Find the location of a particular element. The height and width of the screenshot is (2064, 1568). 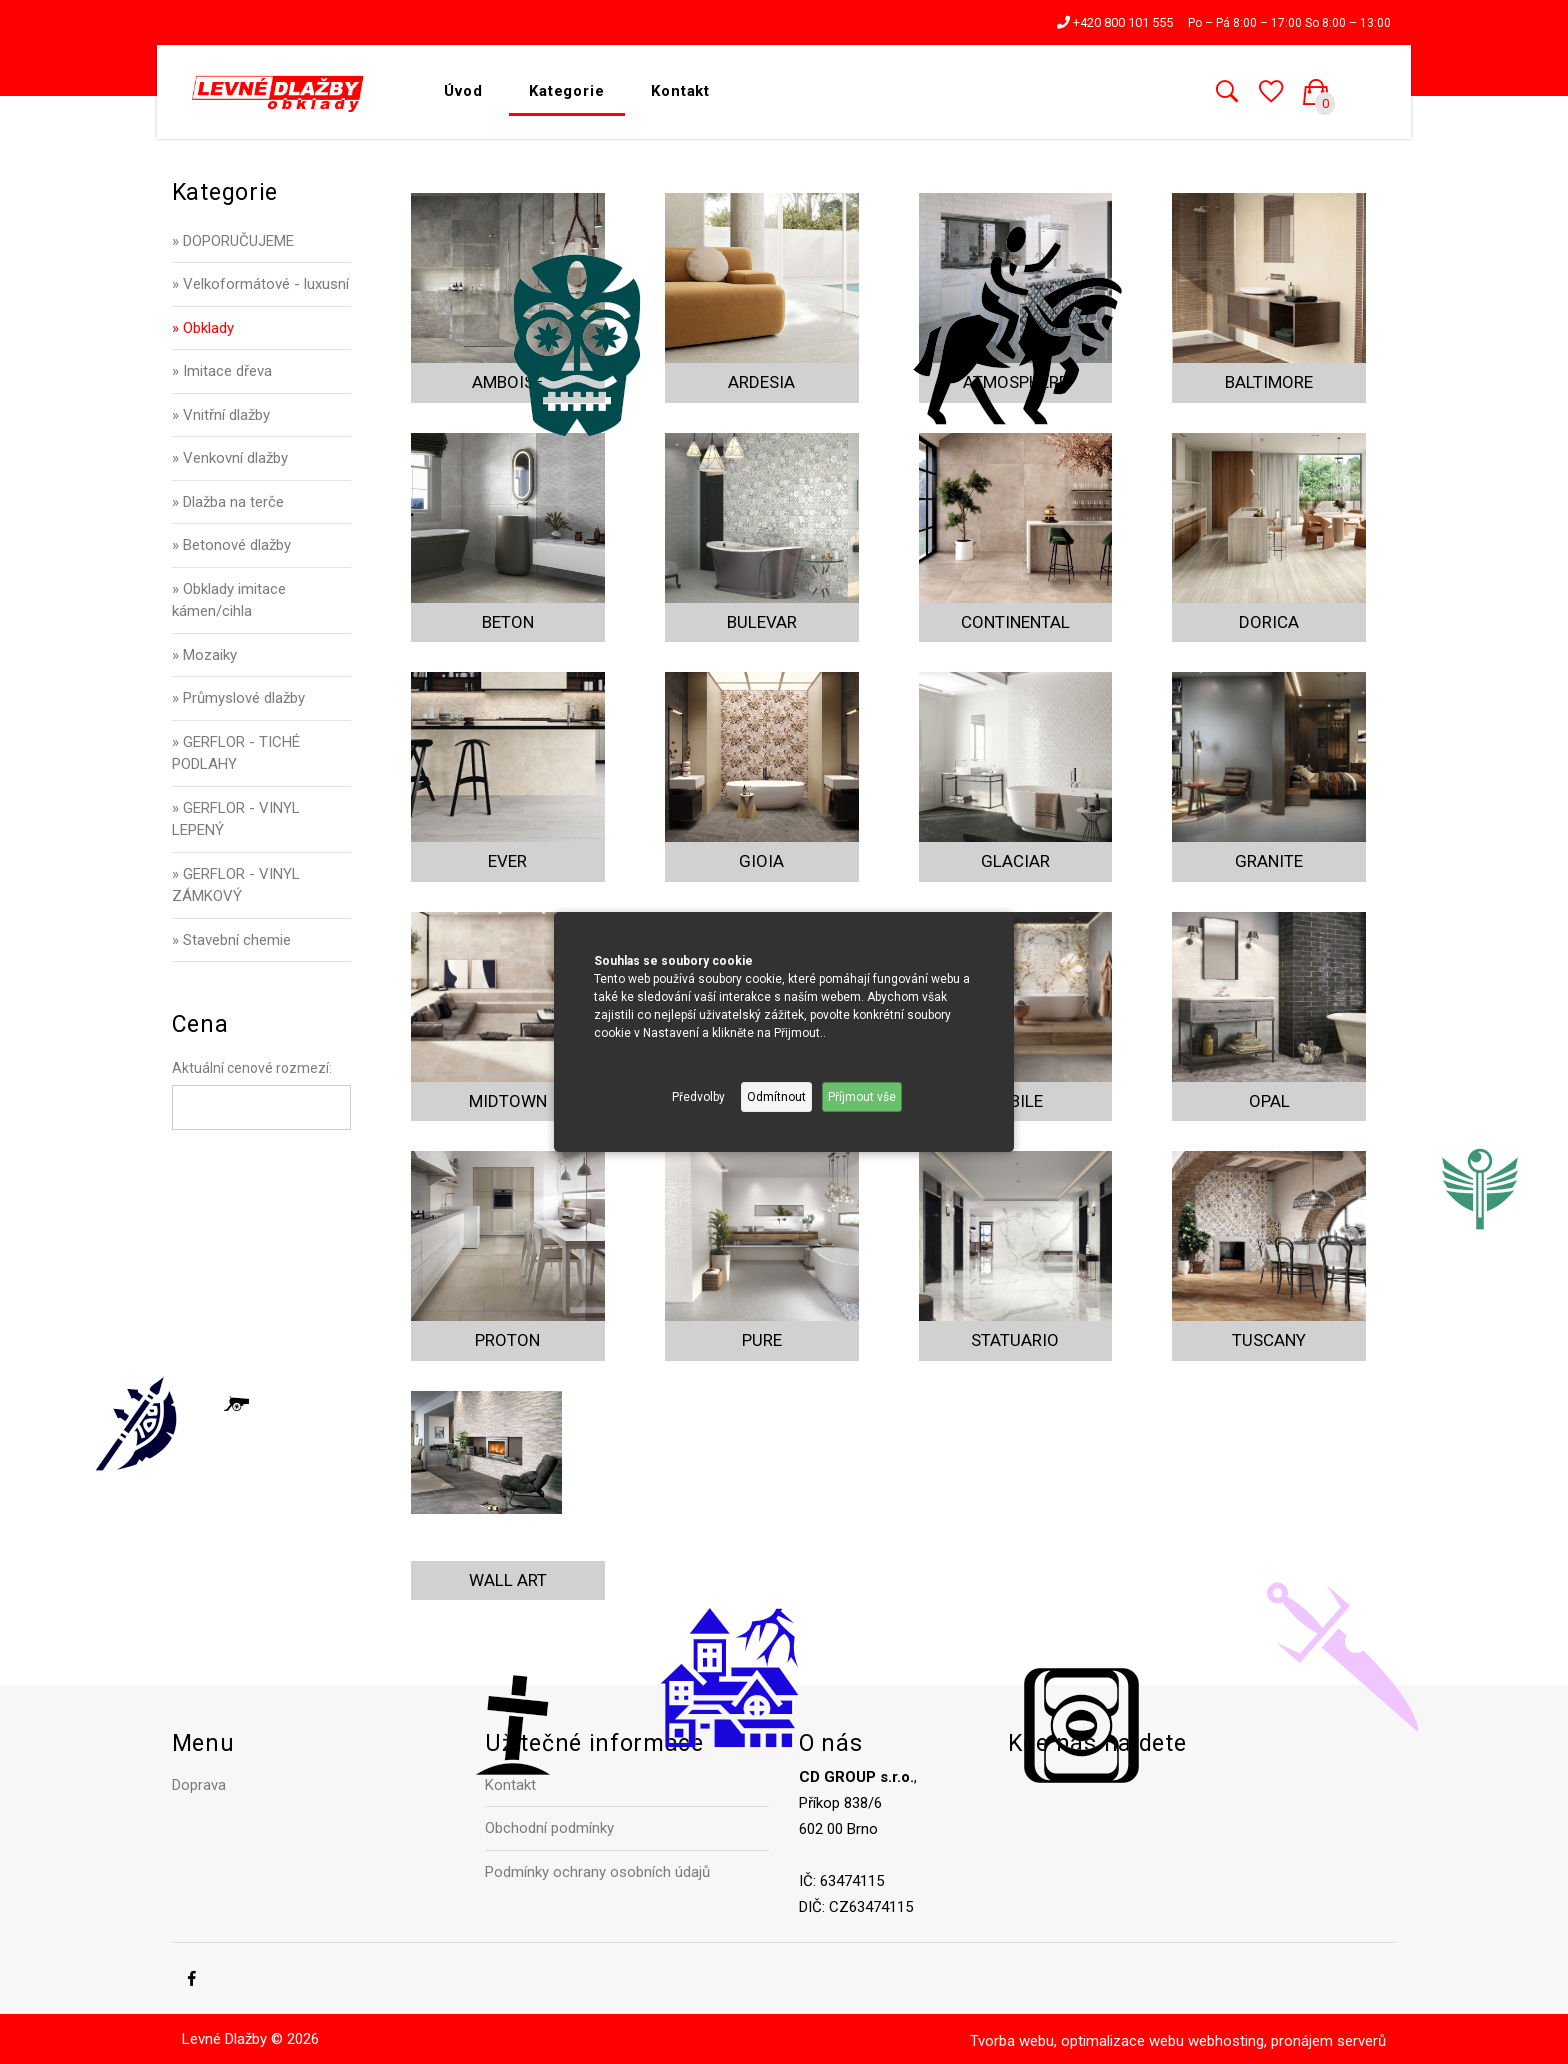

select a ritual or sacrifice action in a game is located at coordinates (1342, 1657).